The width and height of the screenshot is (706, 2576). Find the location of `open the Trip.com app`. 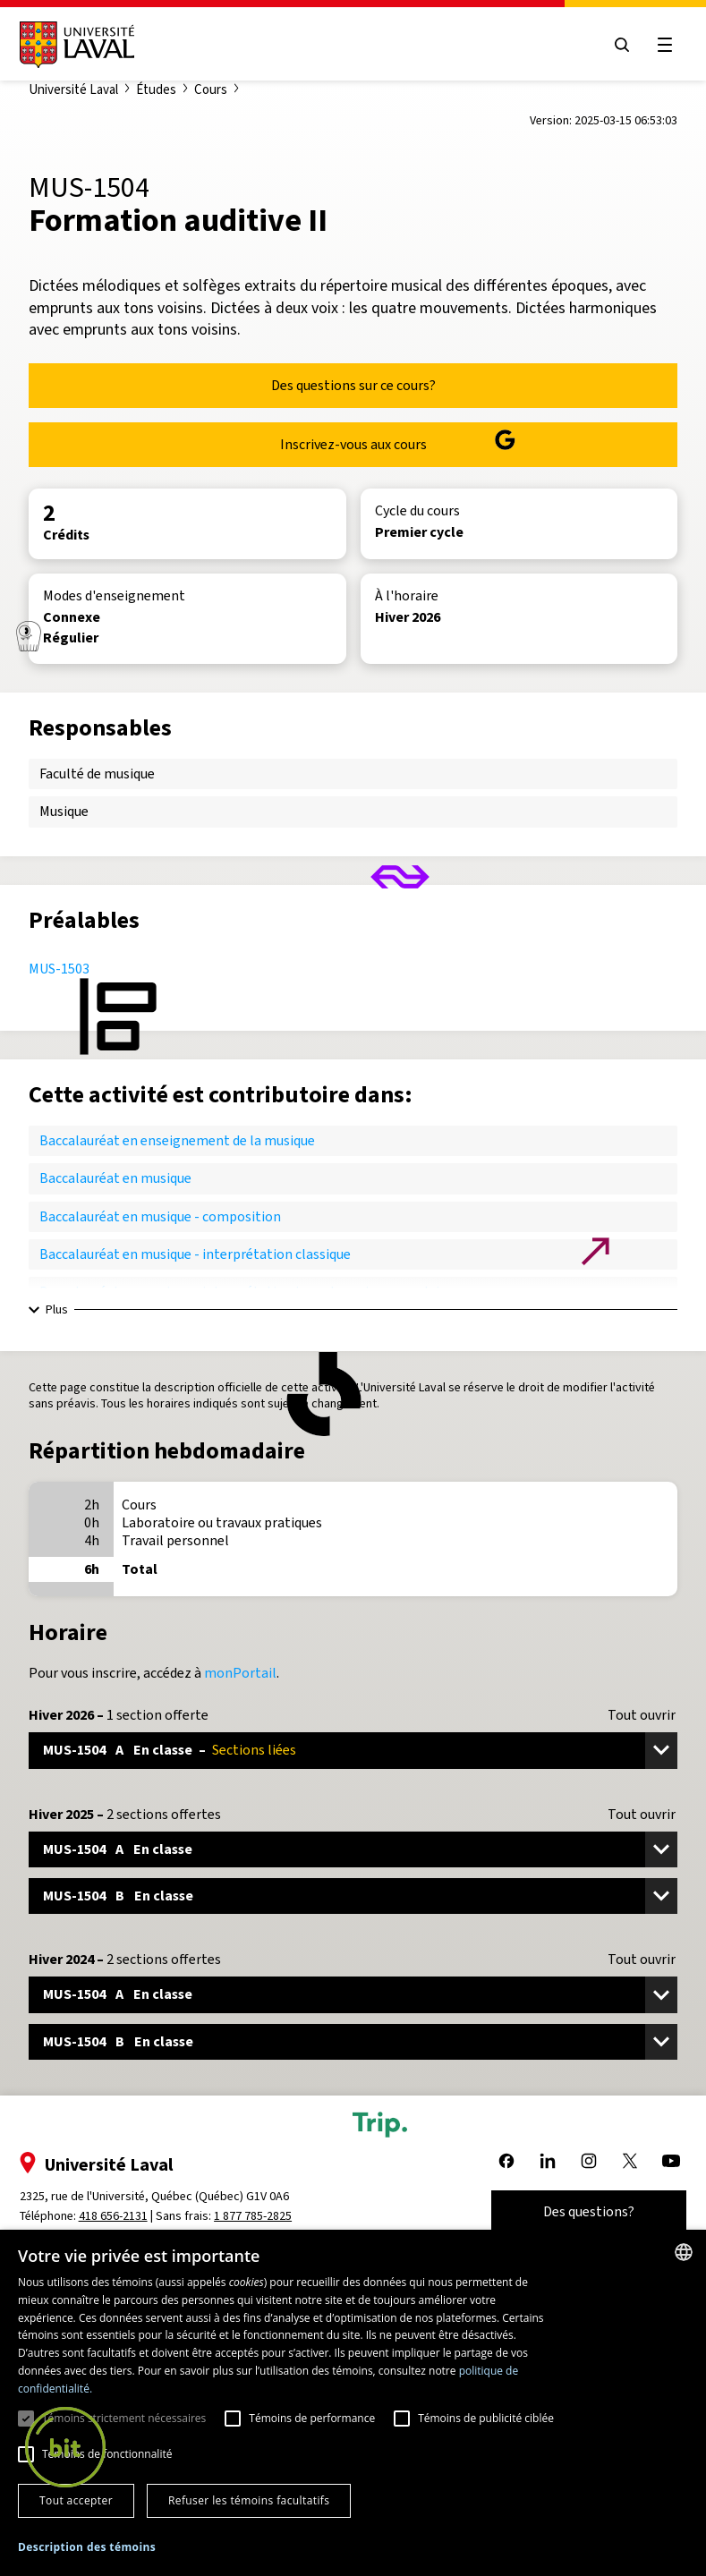

open the Trip.com app is located at coordinates (379, 2124).